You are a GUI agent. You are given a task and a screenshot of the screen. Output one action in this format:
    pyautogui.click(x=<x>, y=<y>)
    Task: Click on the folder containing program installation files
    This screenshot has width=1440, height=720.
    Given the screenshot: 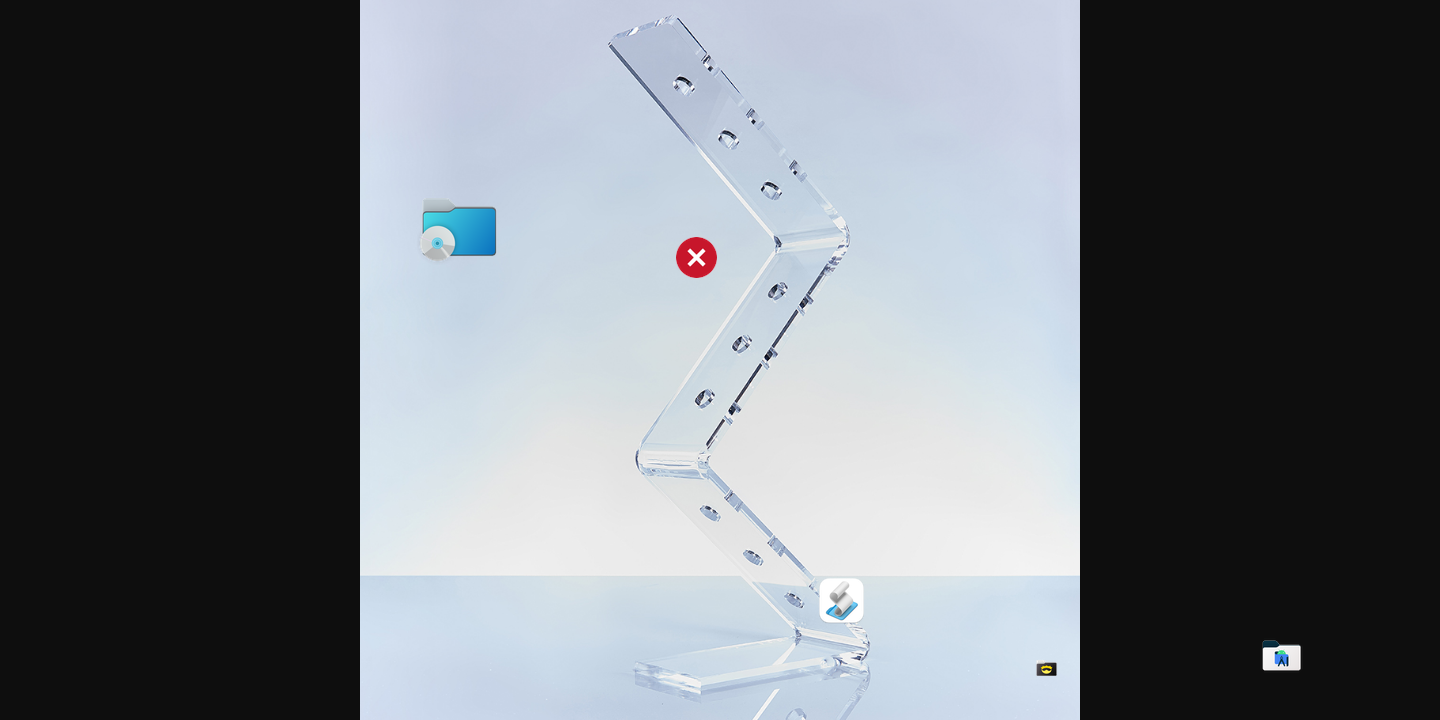 What is the action you would take?
    pyautogui.click(x=459, y=229)
    